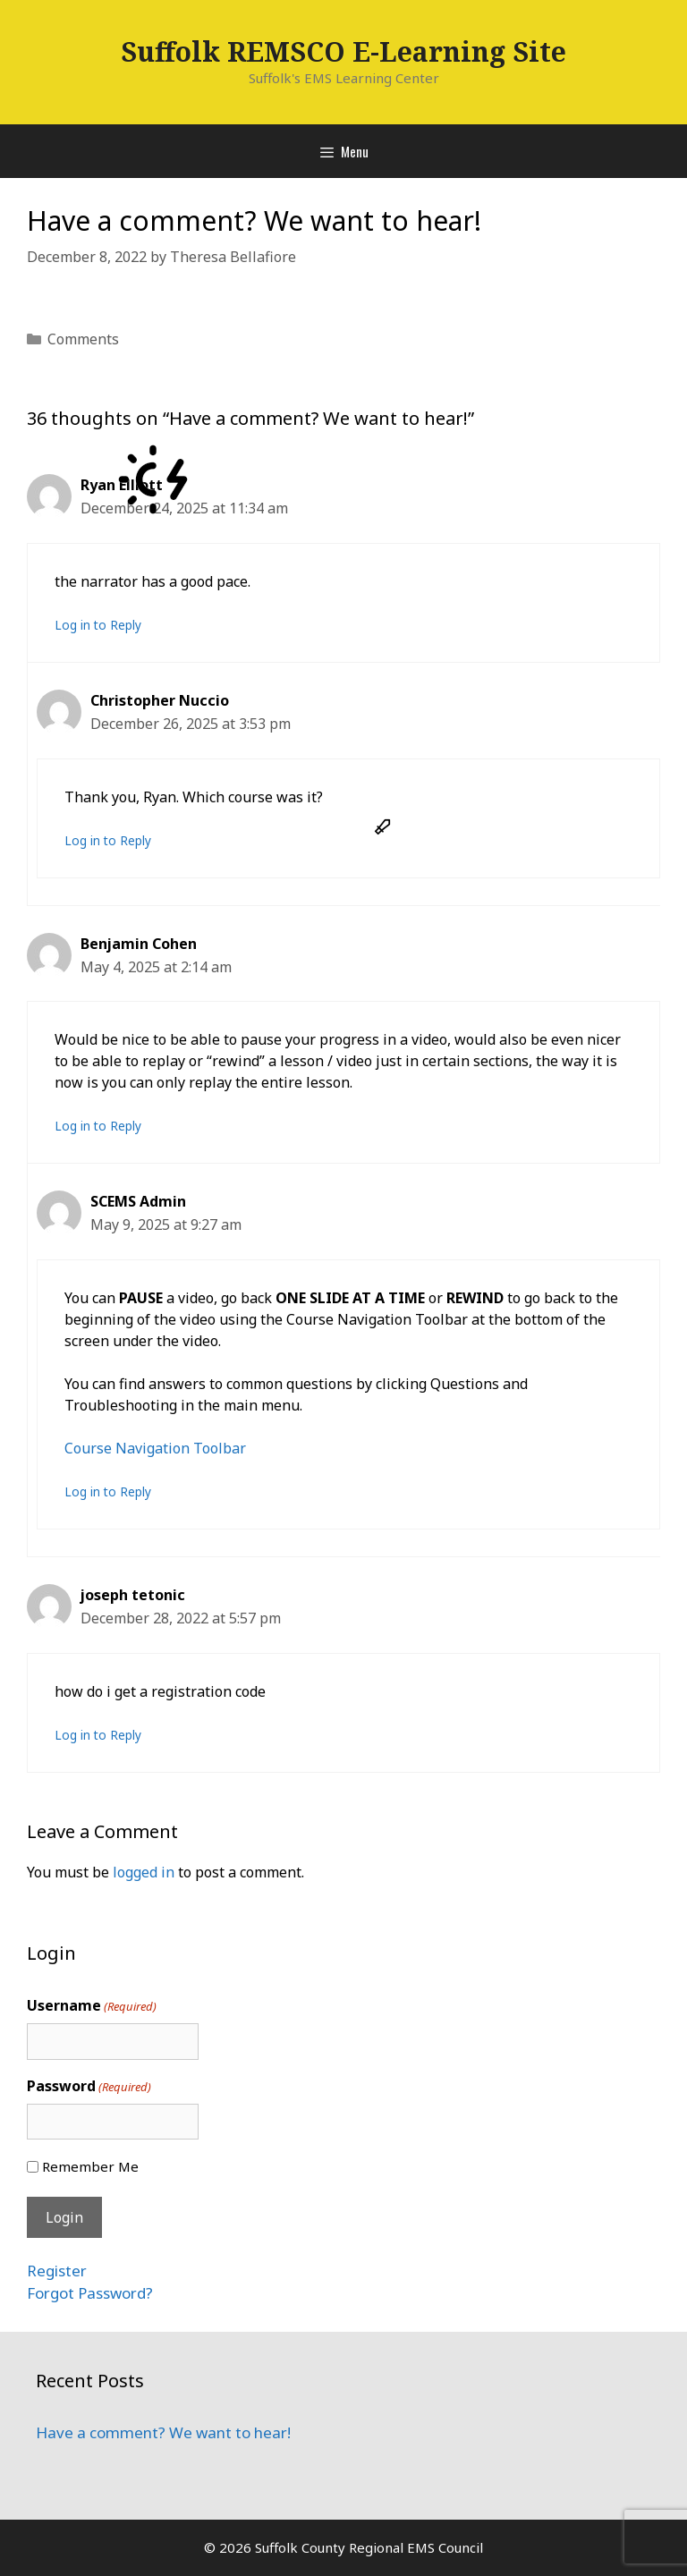 The height and width of the screenshot is (2576, 687). Describe the element at coordinates (382, 826) in the screenshot. I see `access combat or battle features` at that location.